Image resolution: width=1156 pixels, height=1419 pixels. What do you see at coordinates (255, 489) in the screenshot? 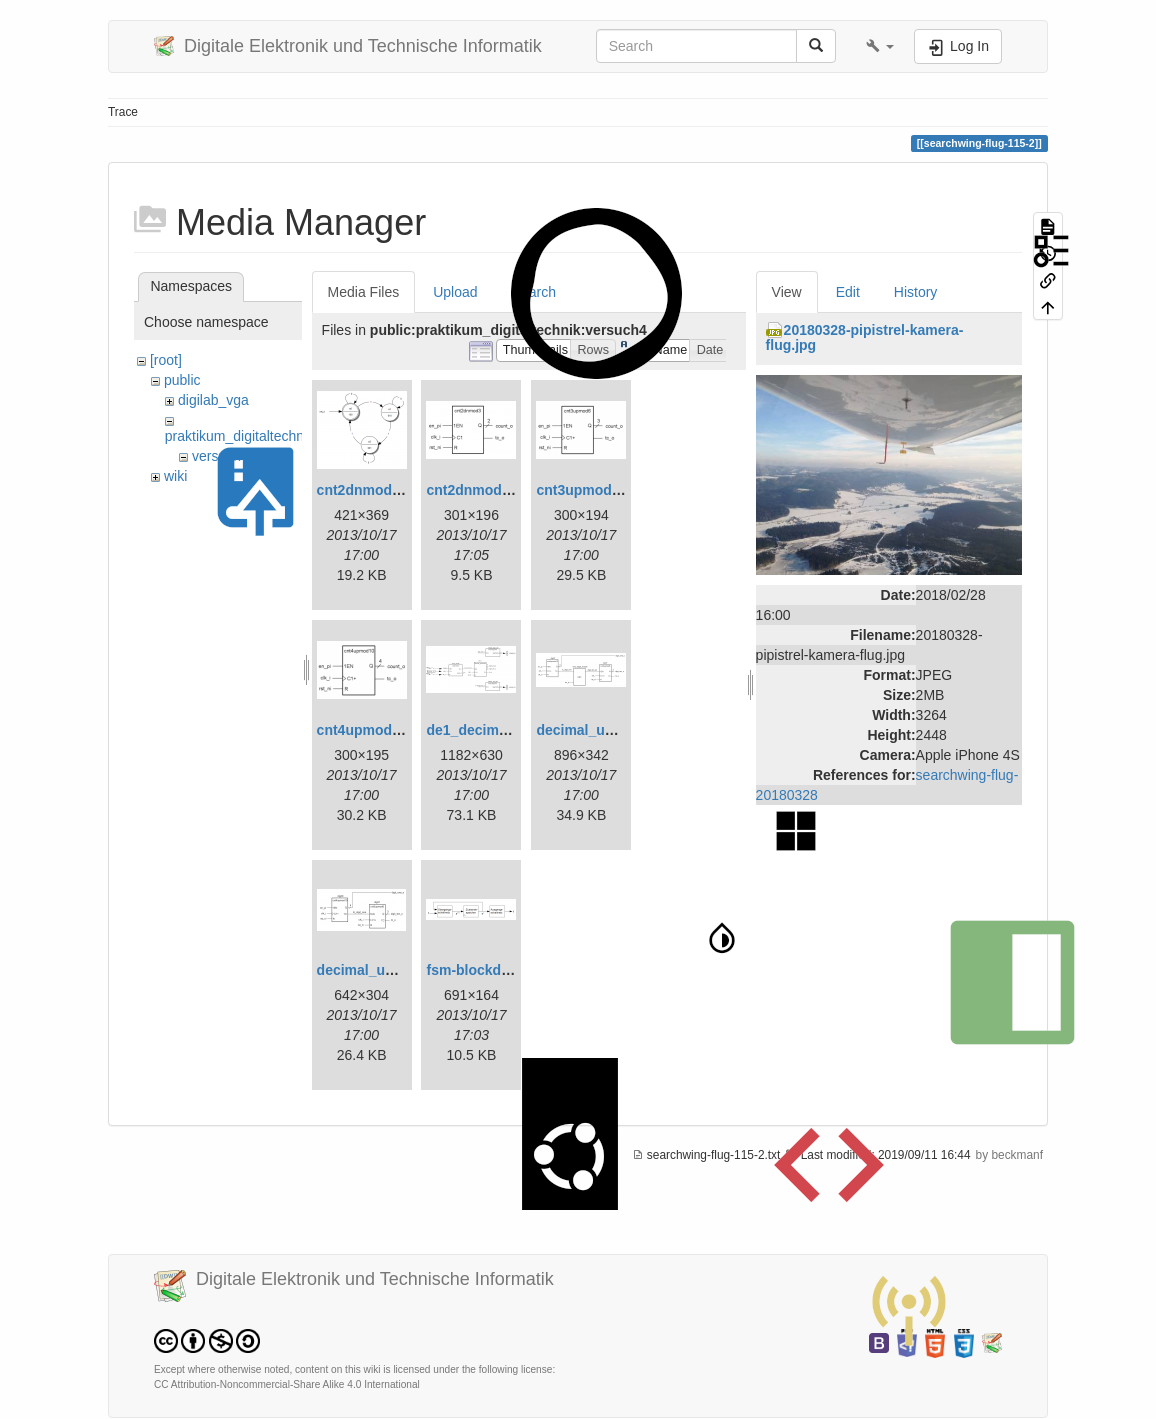
I see `view commit history for a repository` at bounding box center [255, 489].